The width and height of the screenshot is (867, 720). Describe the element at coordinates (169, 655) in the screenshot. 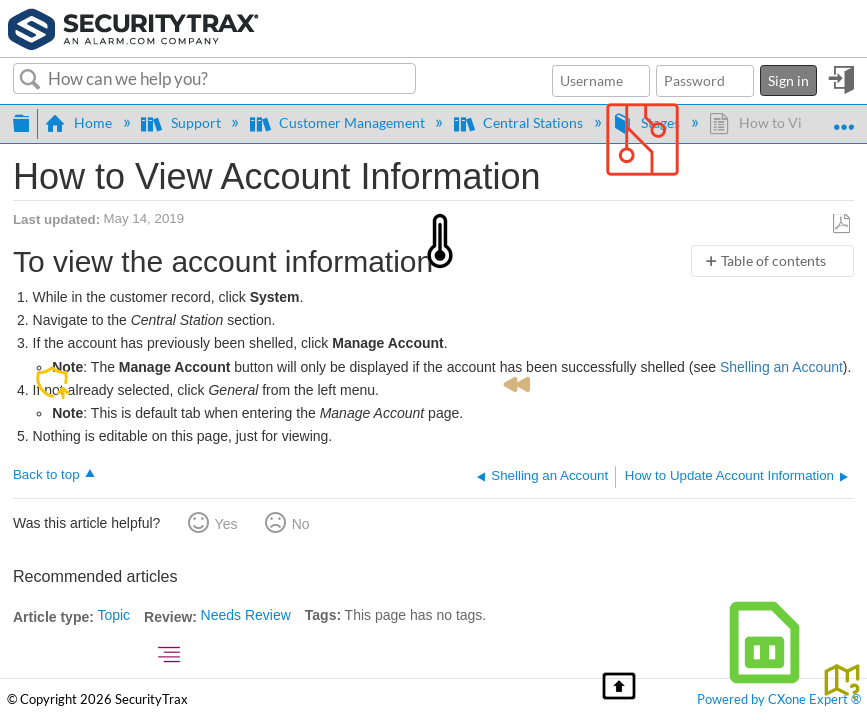

I see `align text to the right` at that location.